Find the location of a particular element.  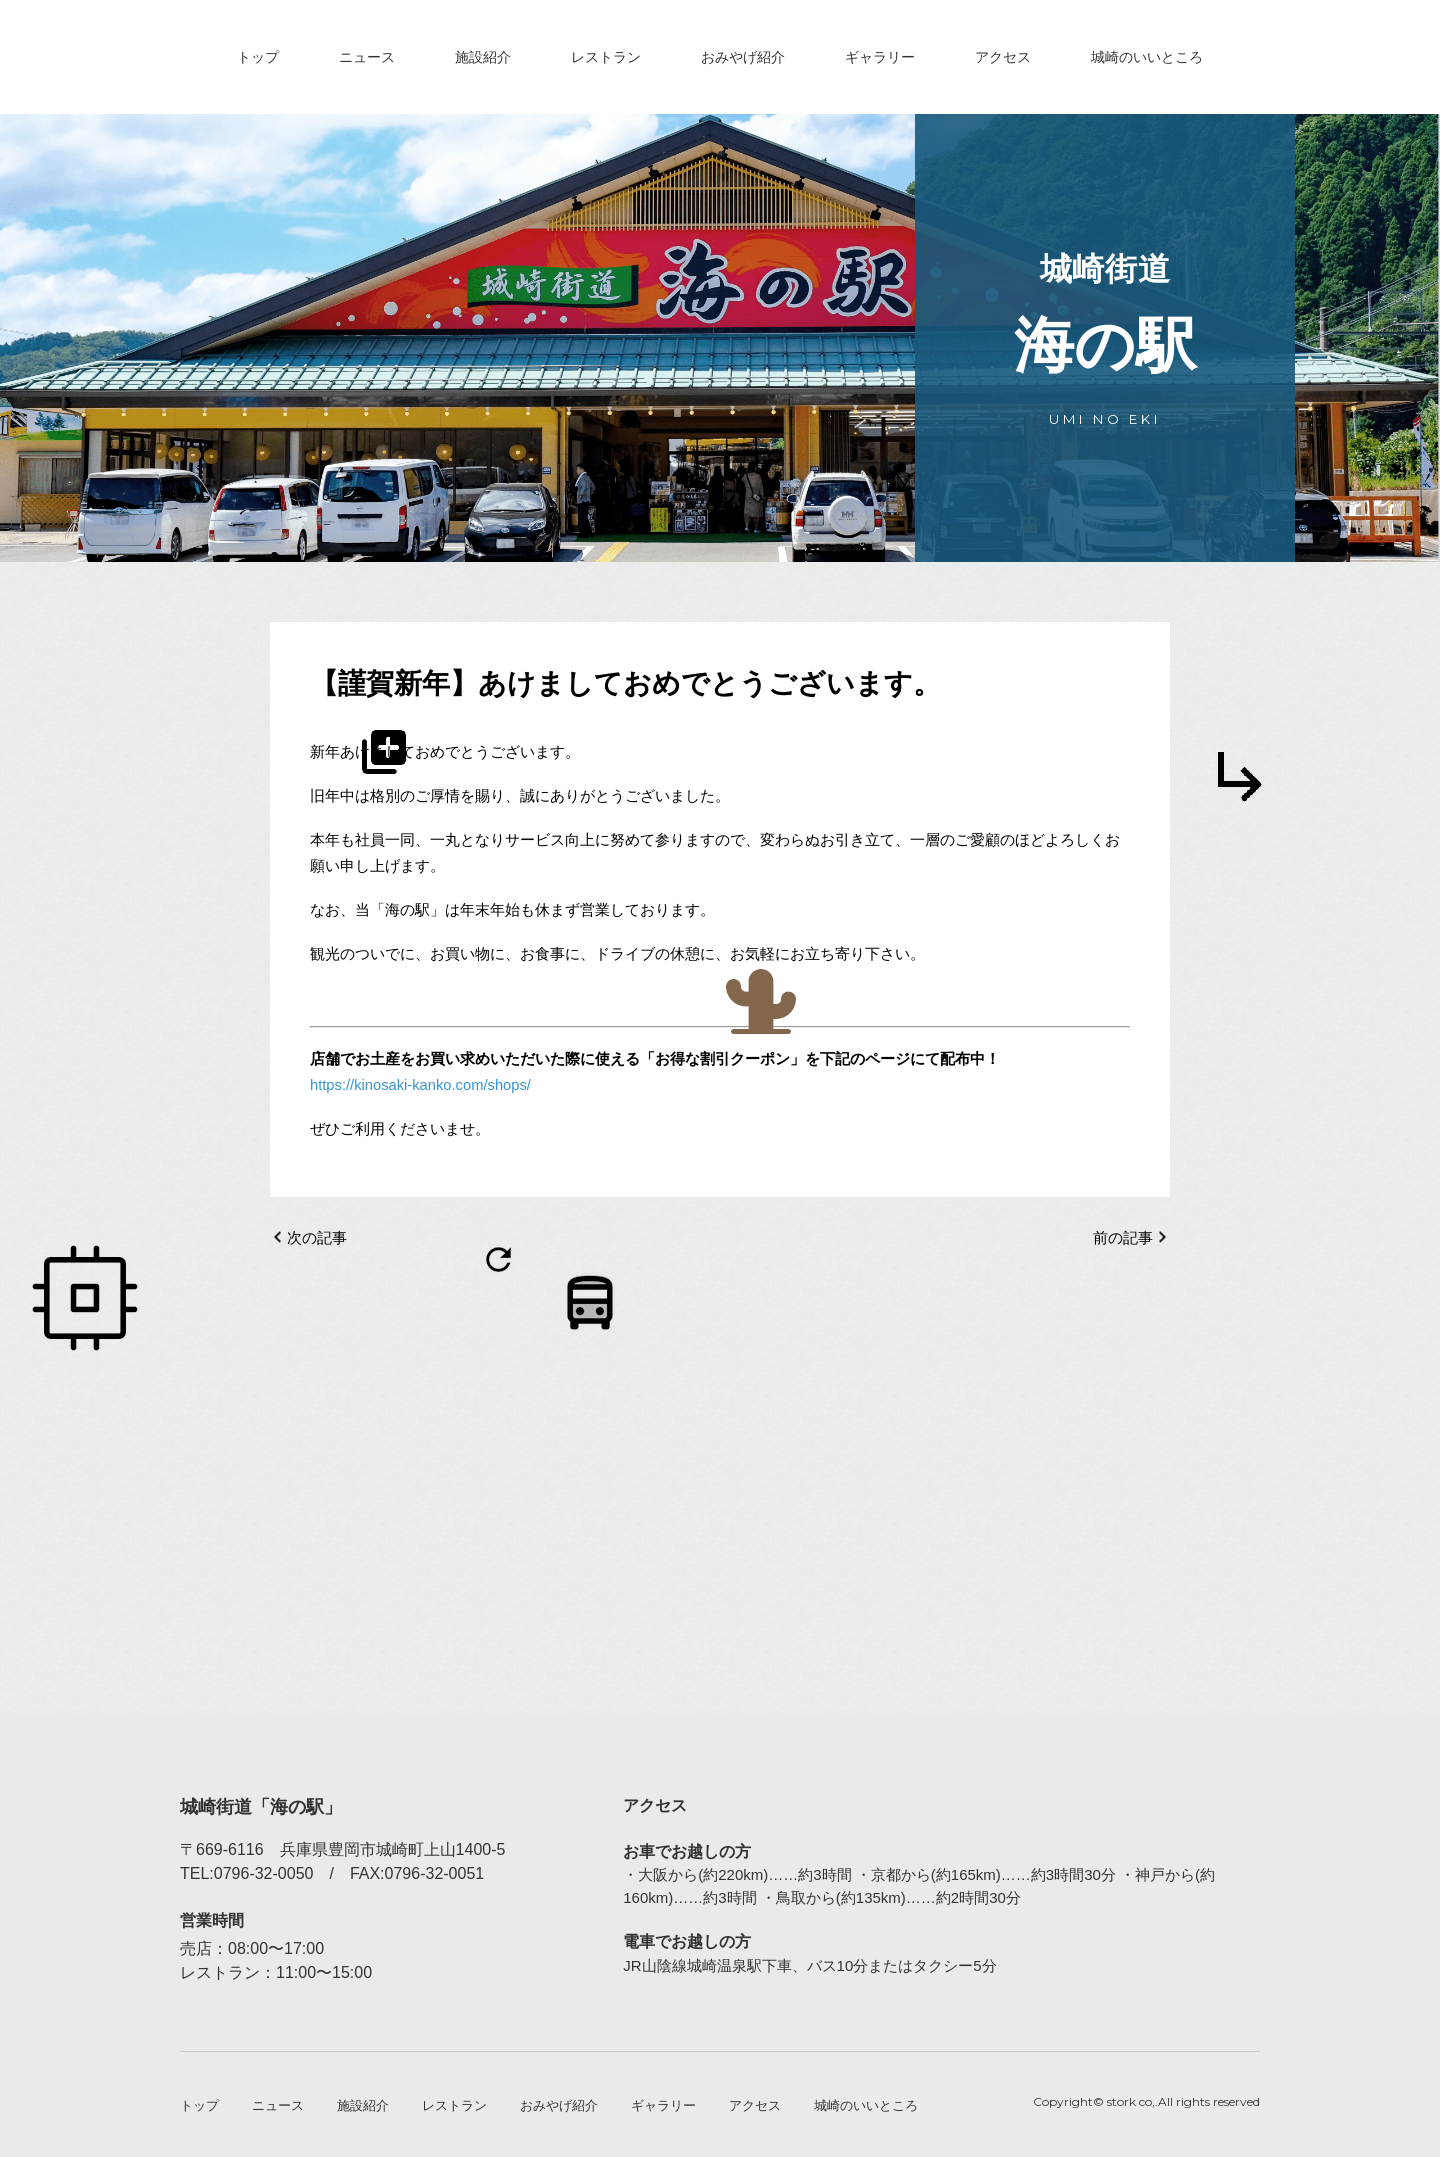

refresh or reload the current page is located at coordinates (498, 1259).